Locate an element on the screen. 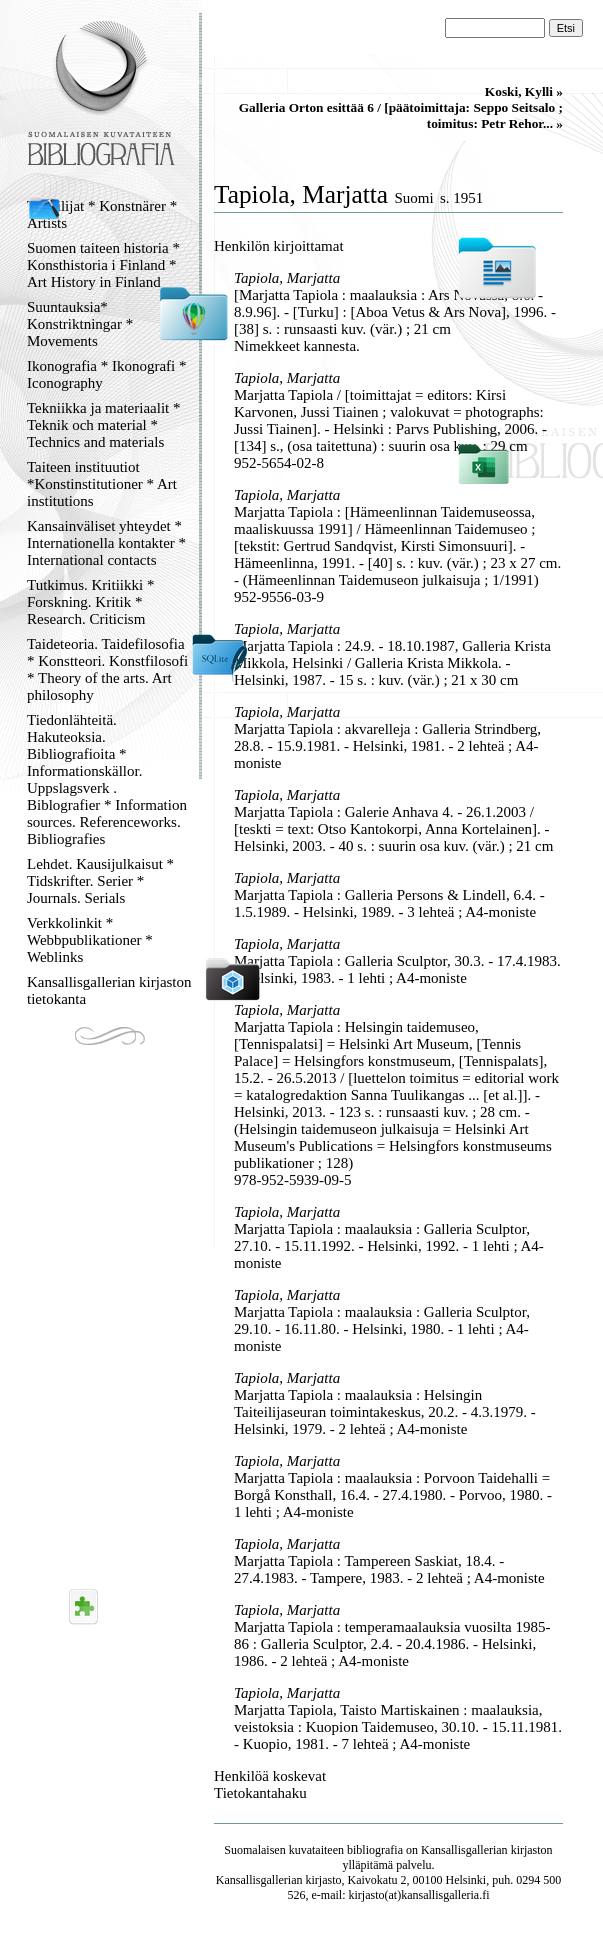  open folder containing SQLite database files is located at coordinates (218, 656).